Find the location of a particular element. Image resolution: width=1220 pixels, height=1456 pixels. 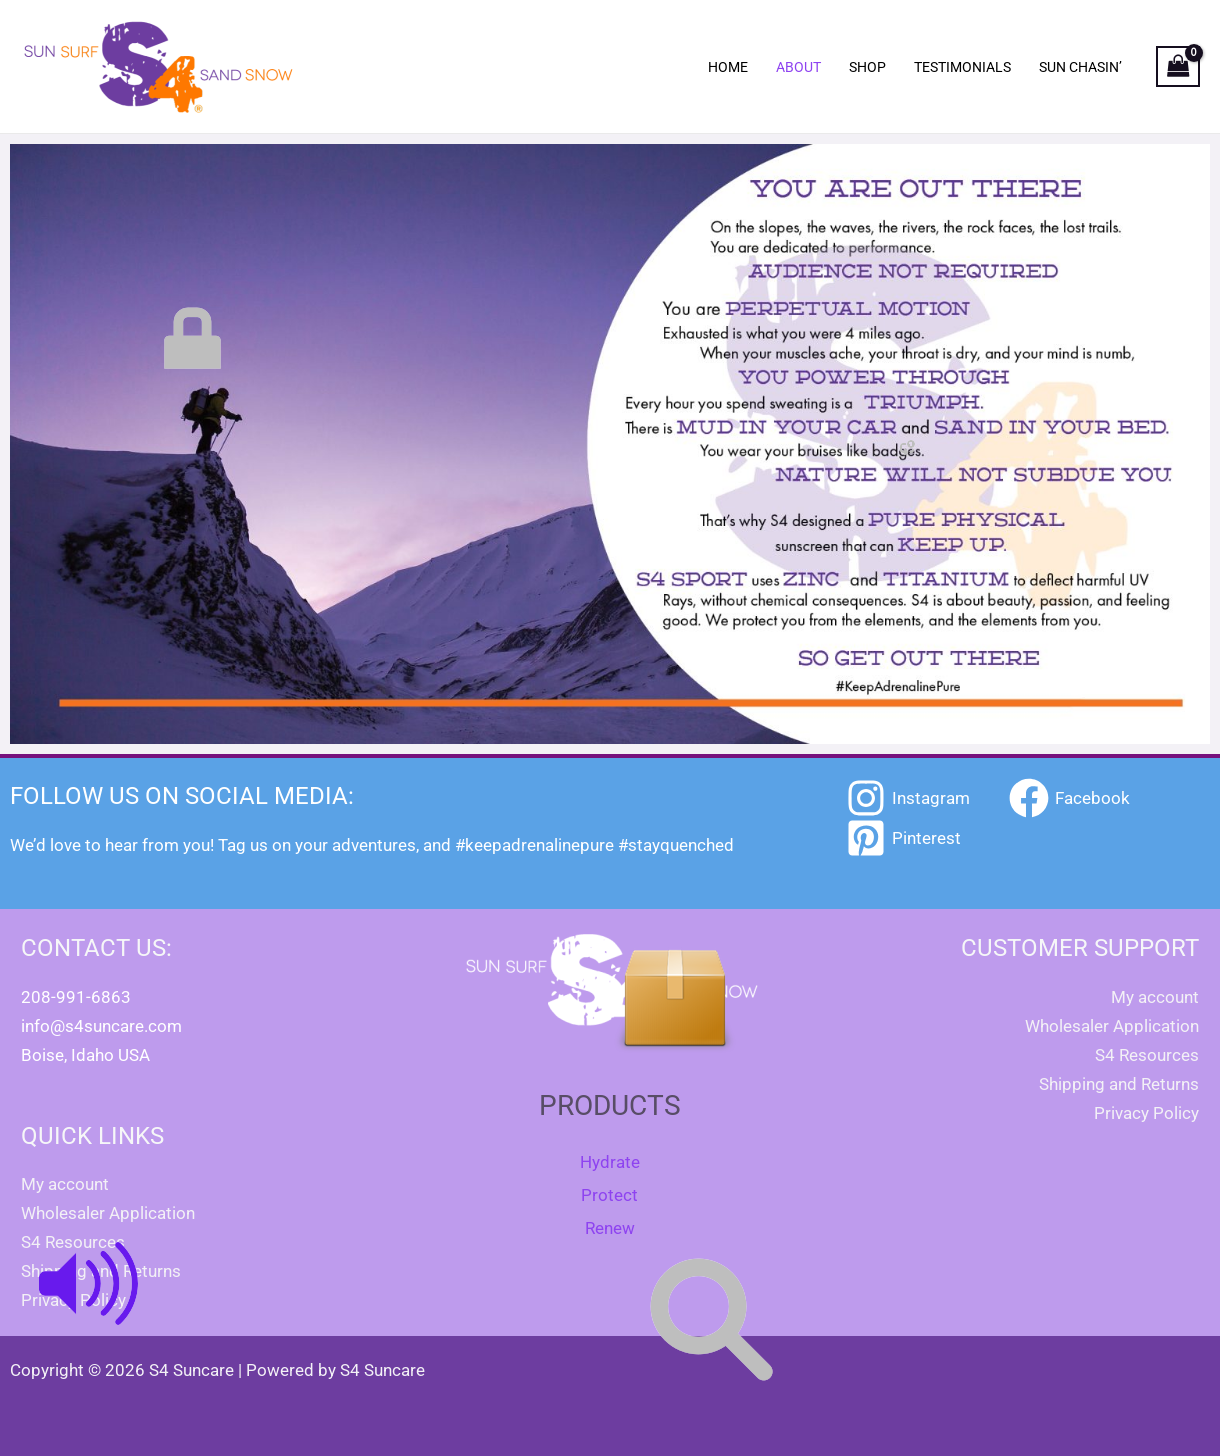

repeat current song in playlist is located at coordinates (907, 448).